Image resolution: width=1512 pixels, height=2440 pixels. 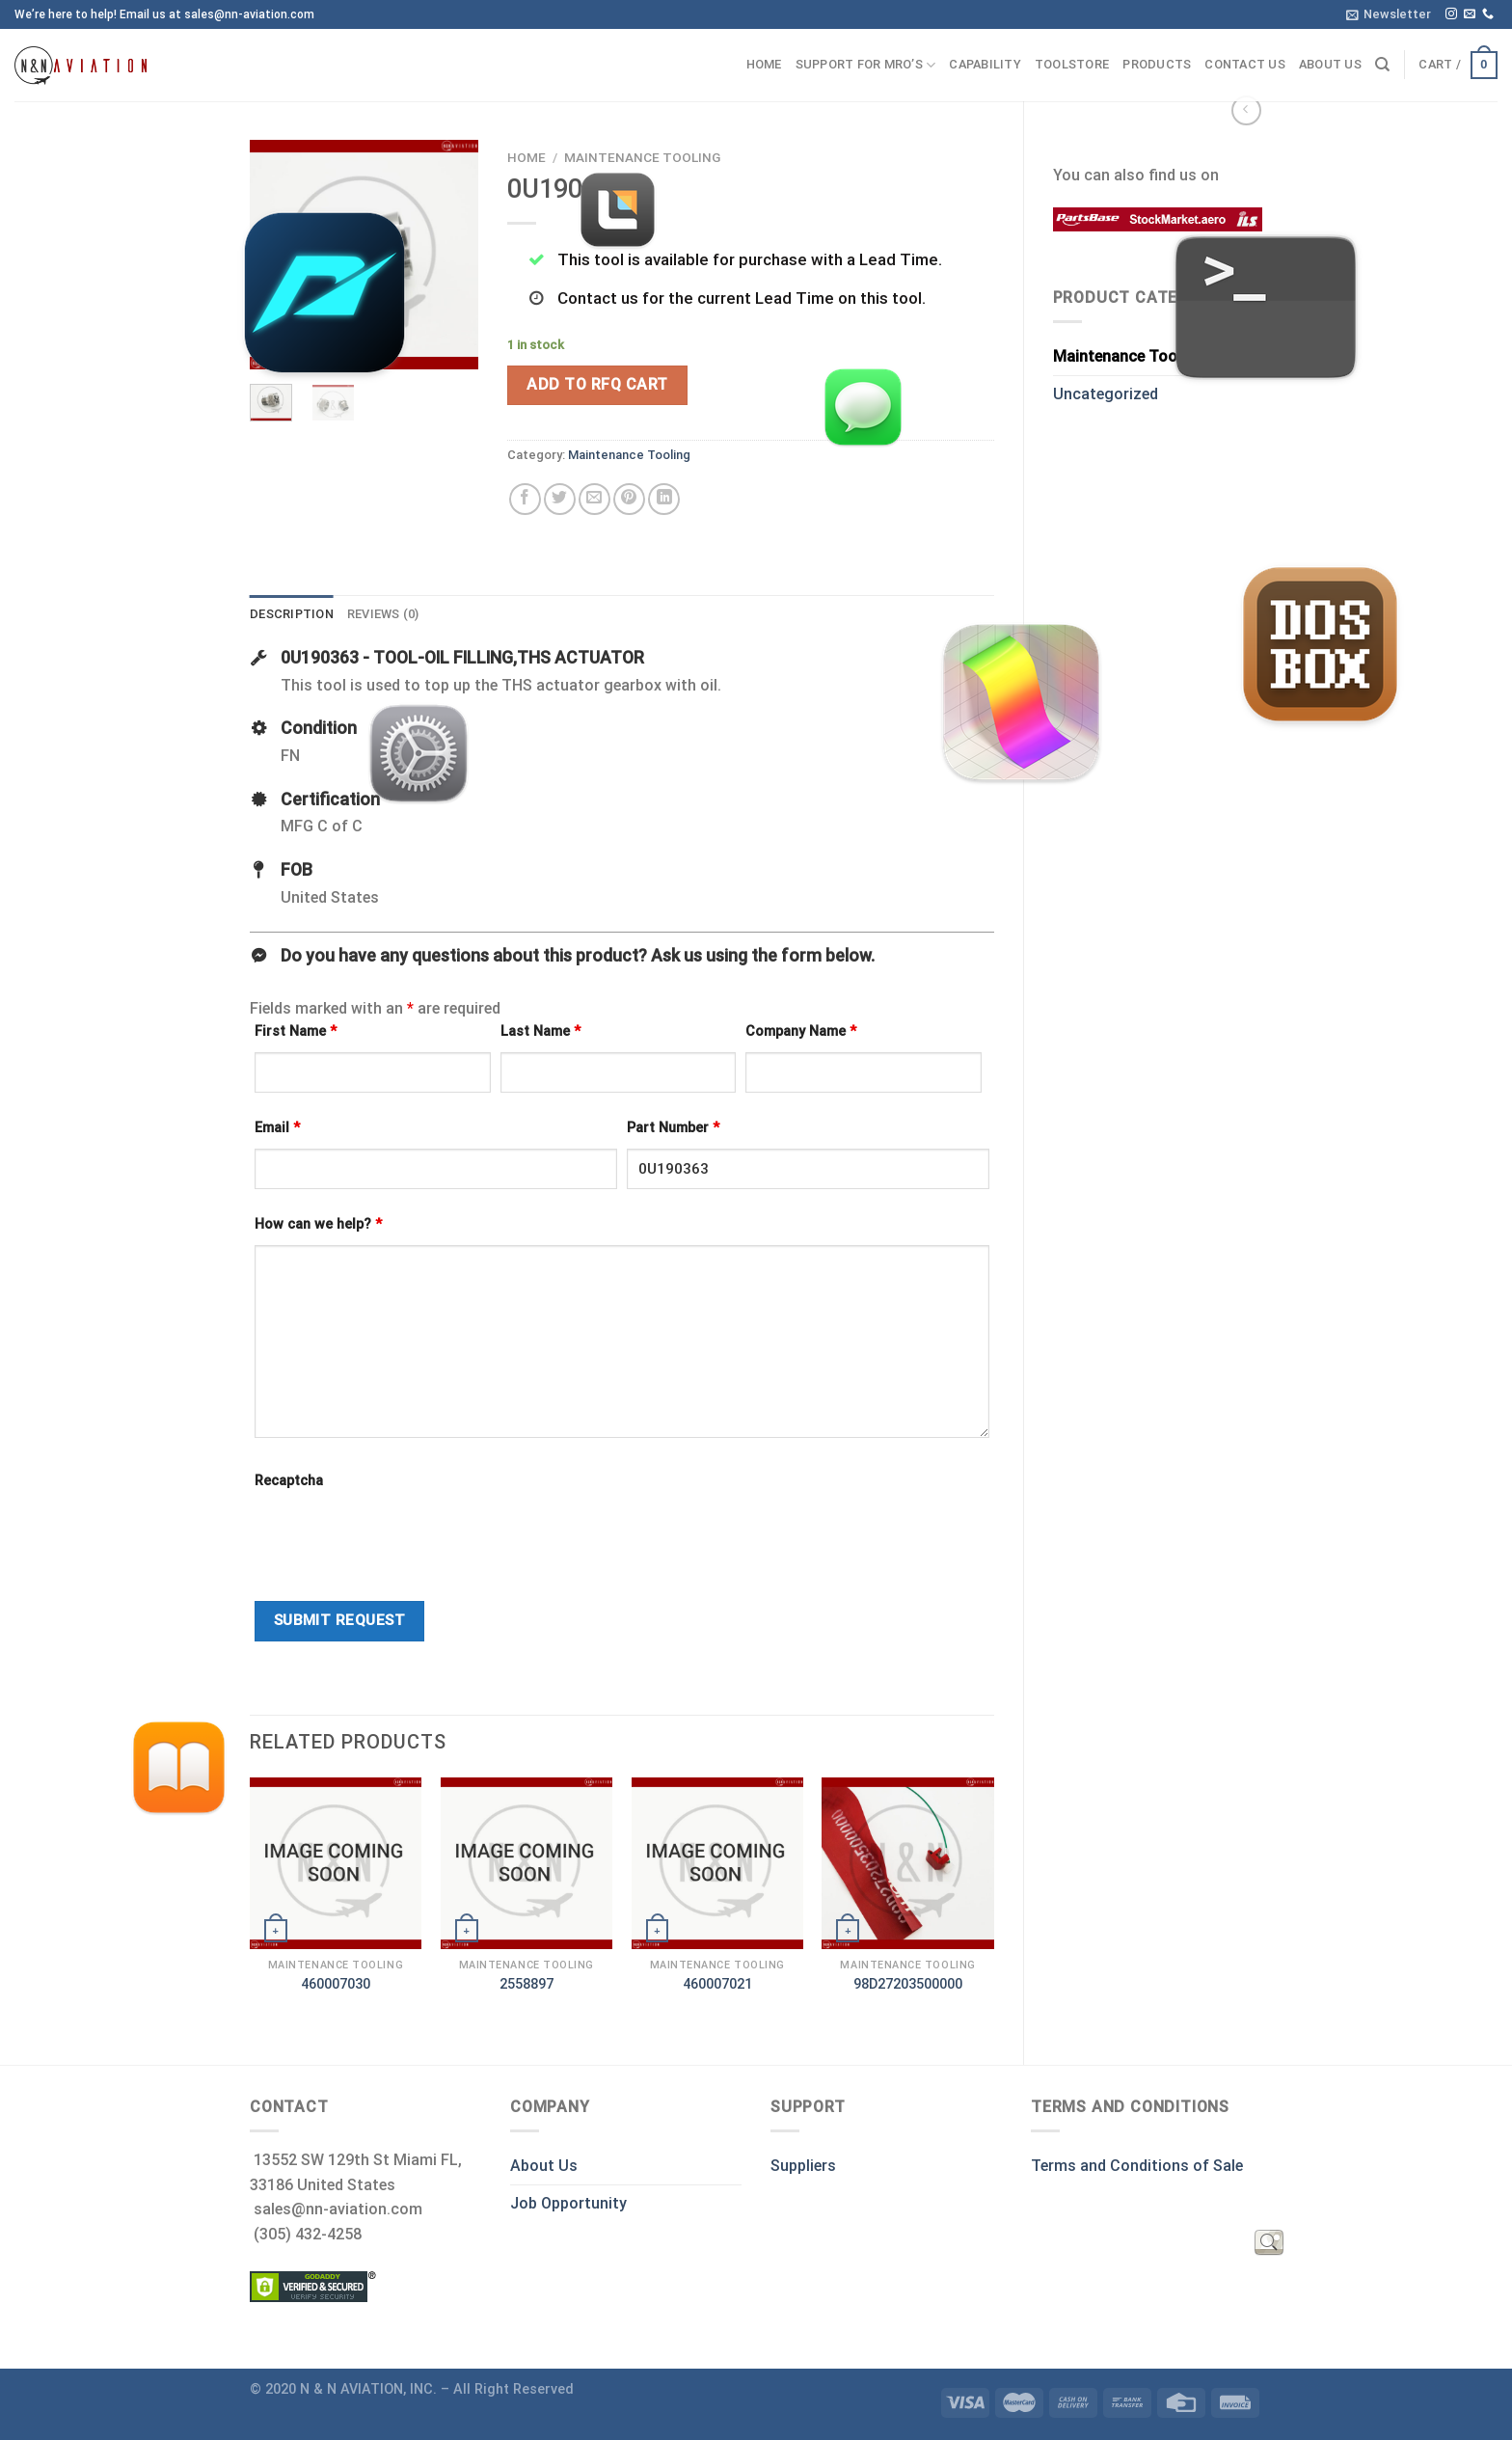 I want to click on open Grapher app for mathematical visualization, so click(x=1021, y=702).